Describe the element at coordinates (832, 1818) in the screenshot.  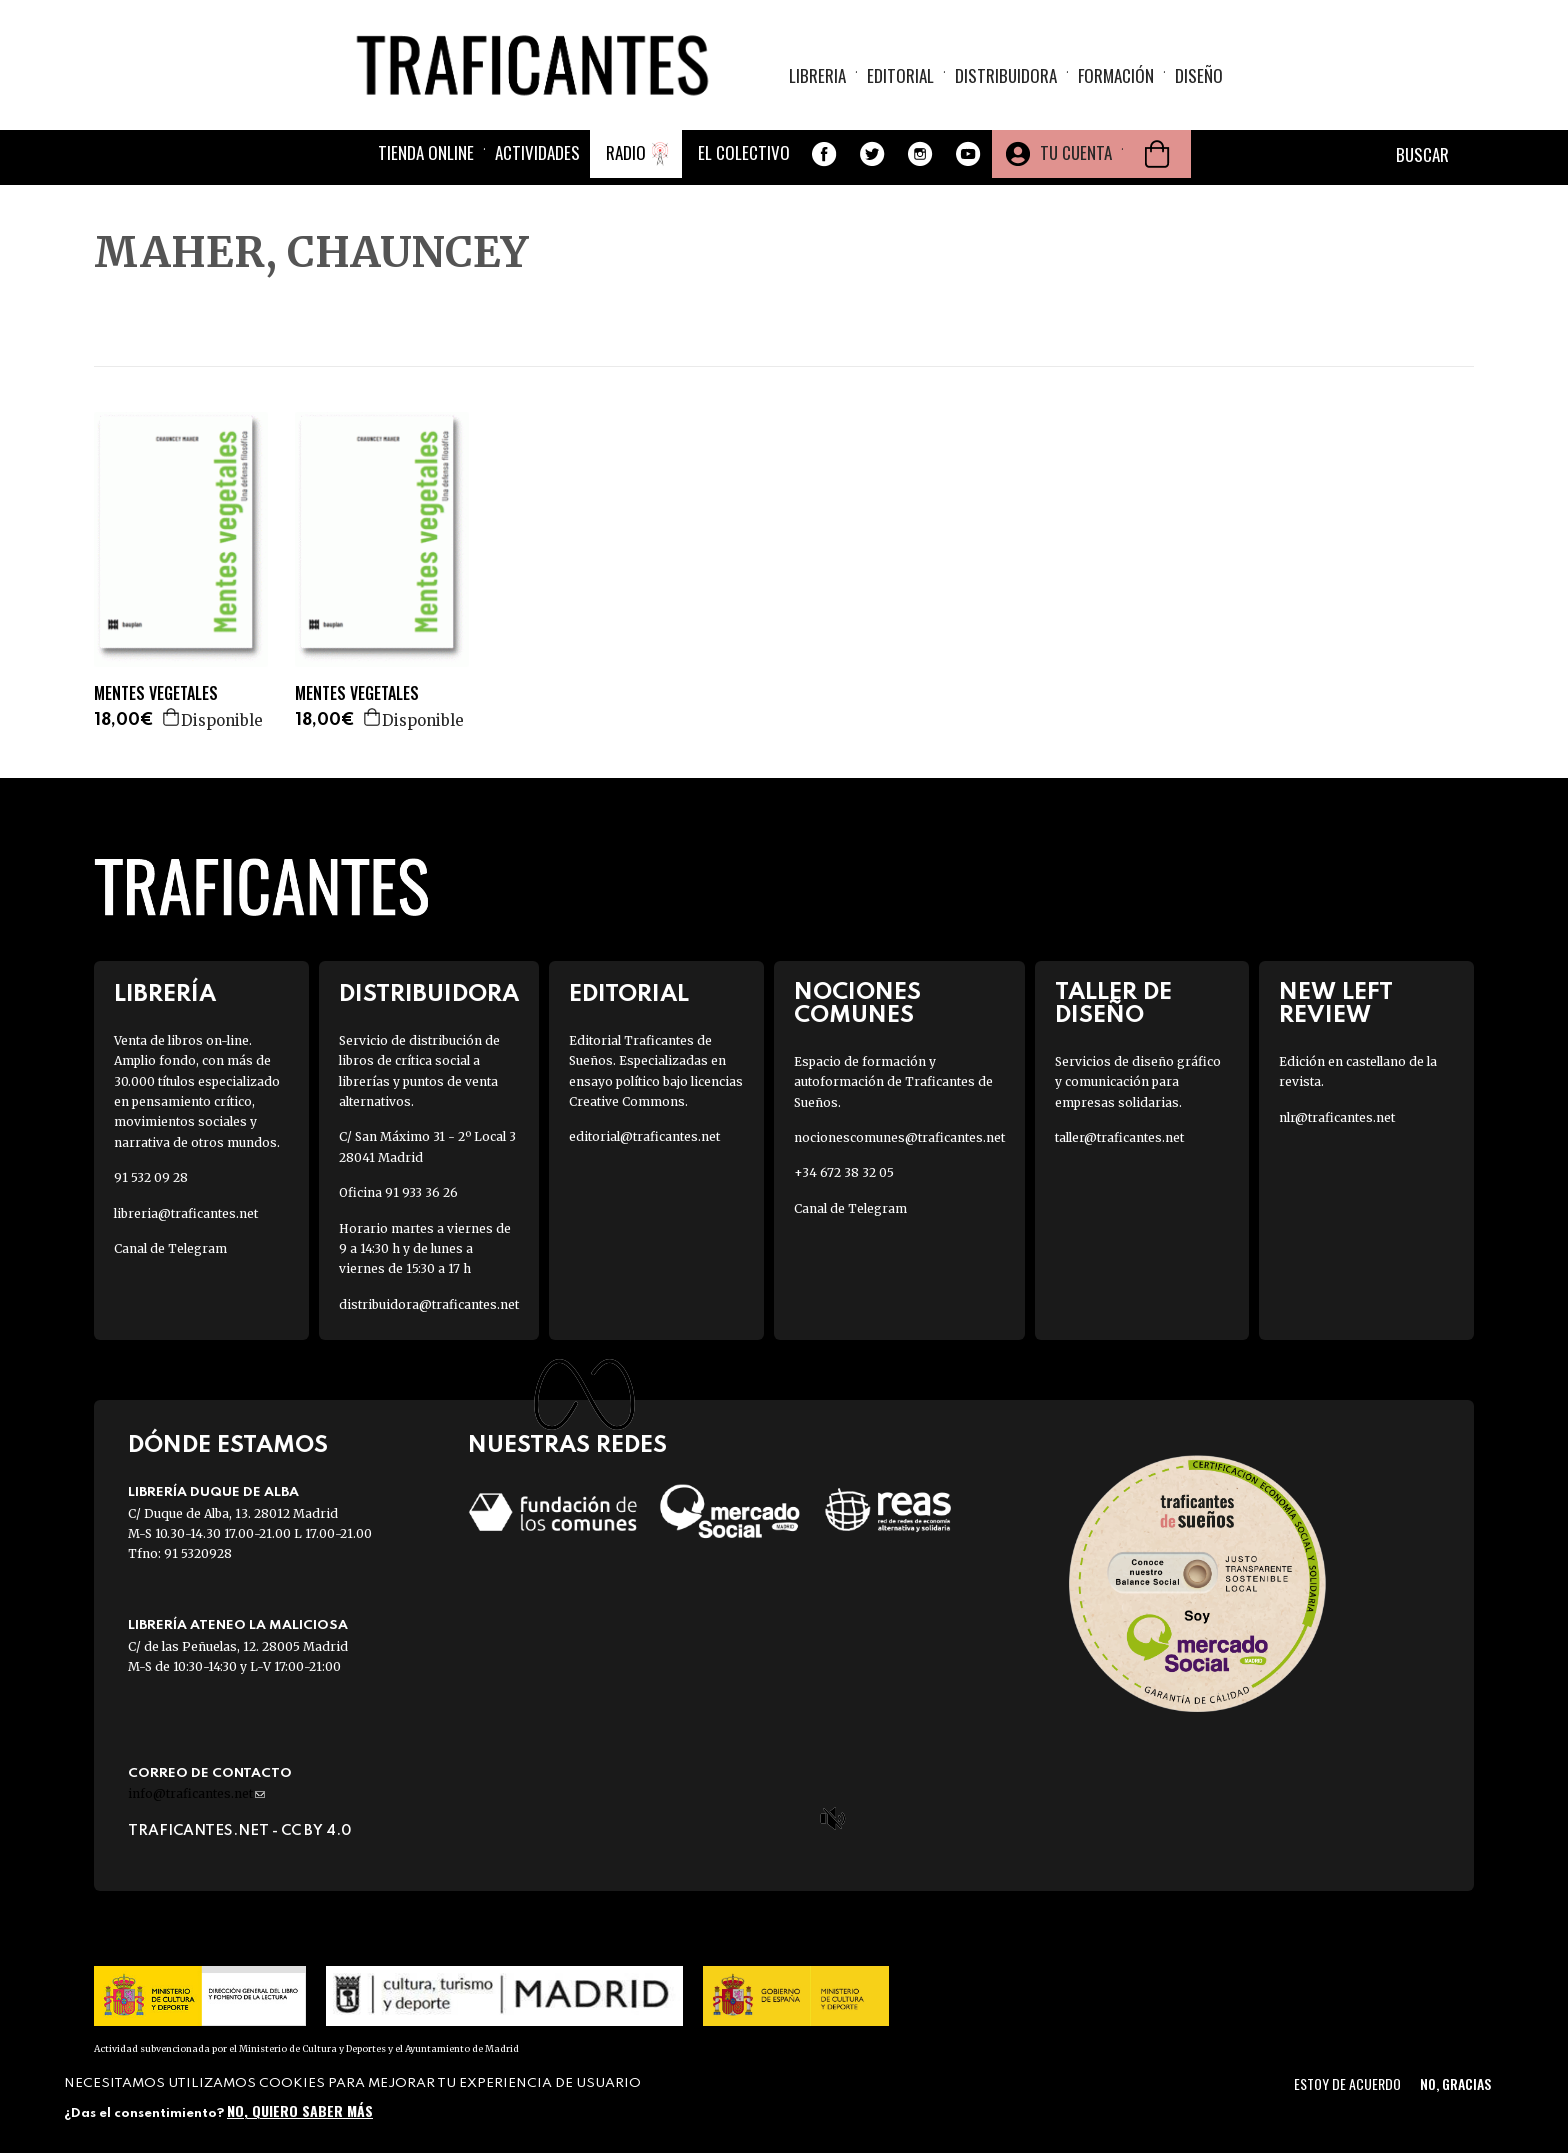
I see `mute audio or sound` at that location.